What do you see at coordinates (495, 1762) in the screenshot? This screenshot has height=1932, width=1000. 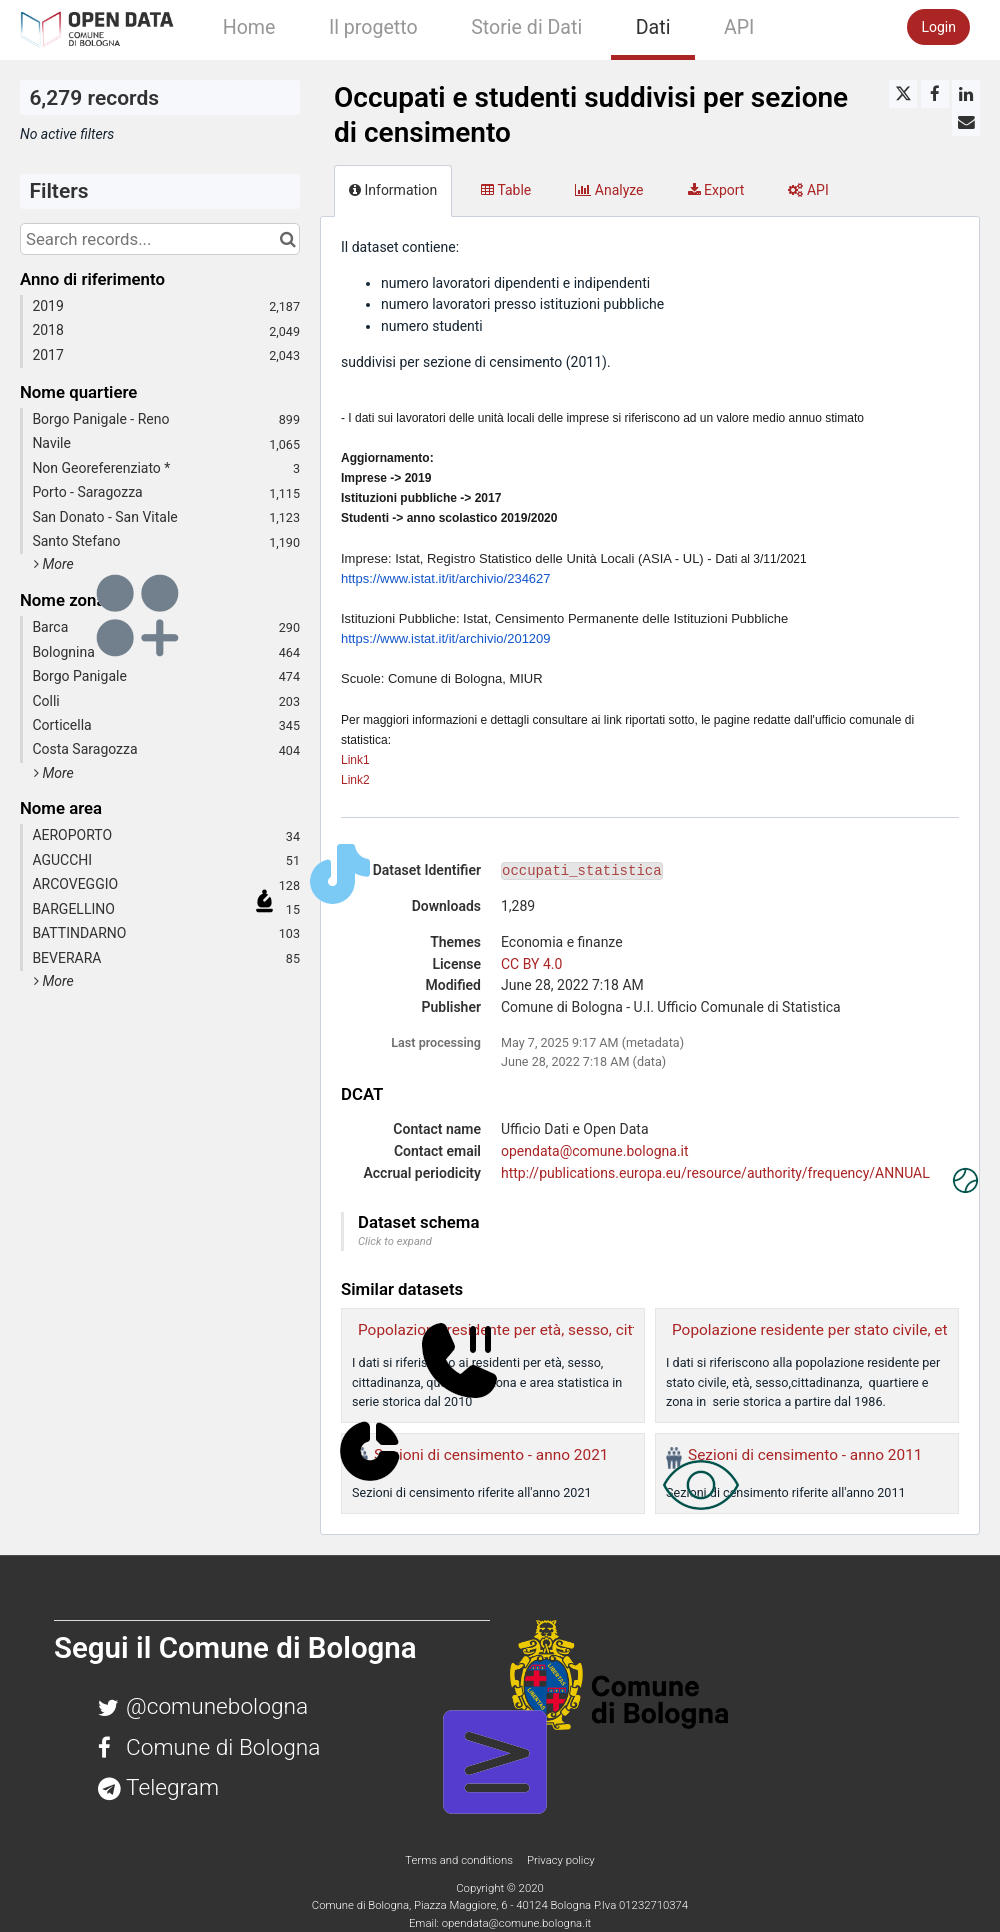 I see `greater than or equal to mathematical operator` at bounding box center [495, 1762].